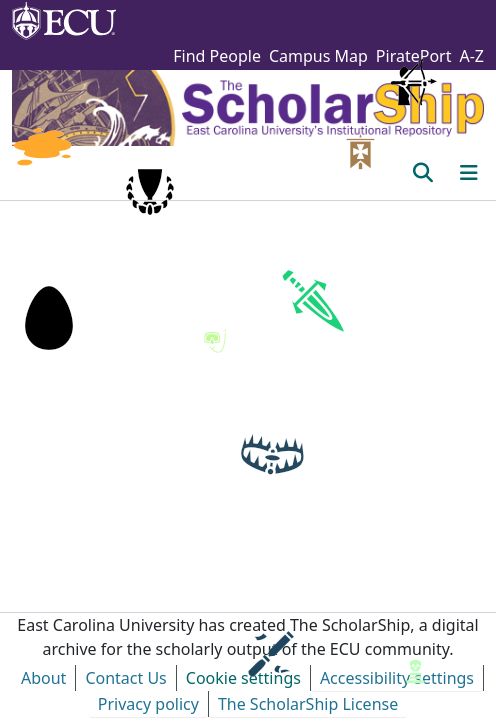  I want to click on indicates a telefrag kill in-game, so click(415, 671).